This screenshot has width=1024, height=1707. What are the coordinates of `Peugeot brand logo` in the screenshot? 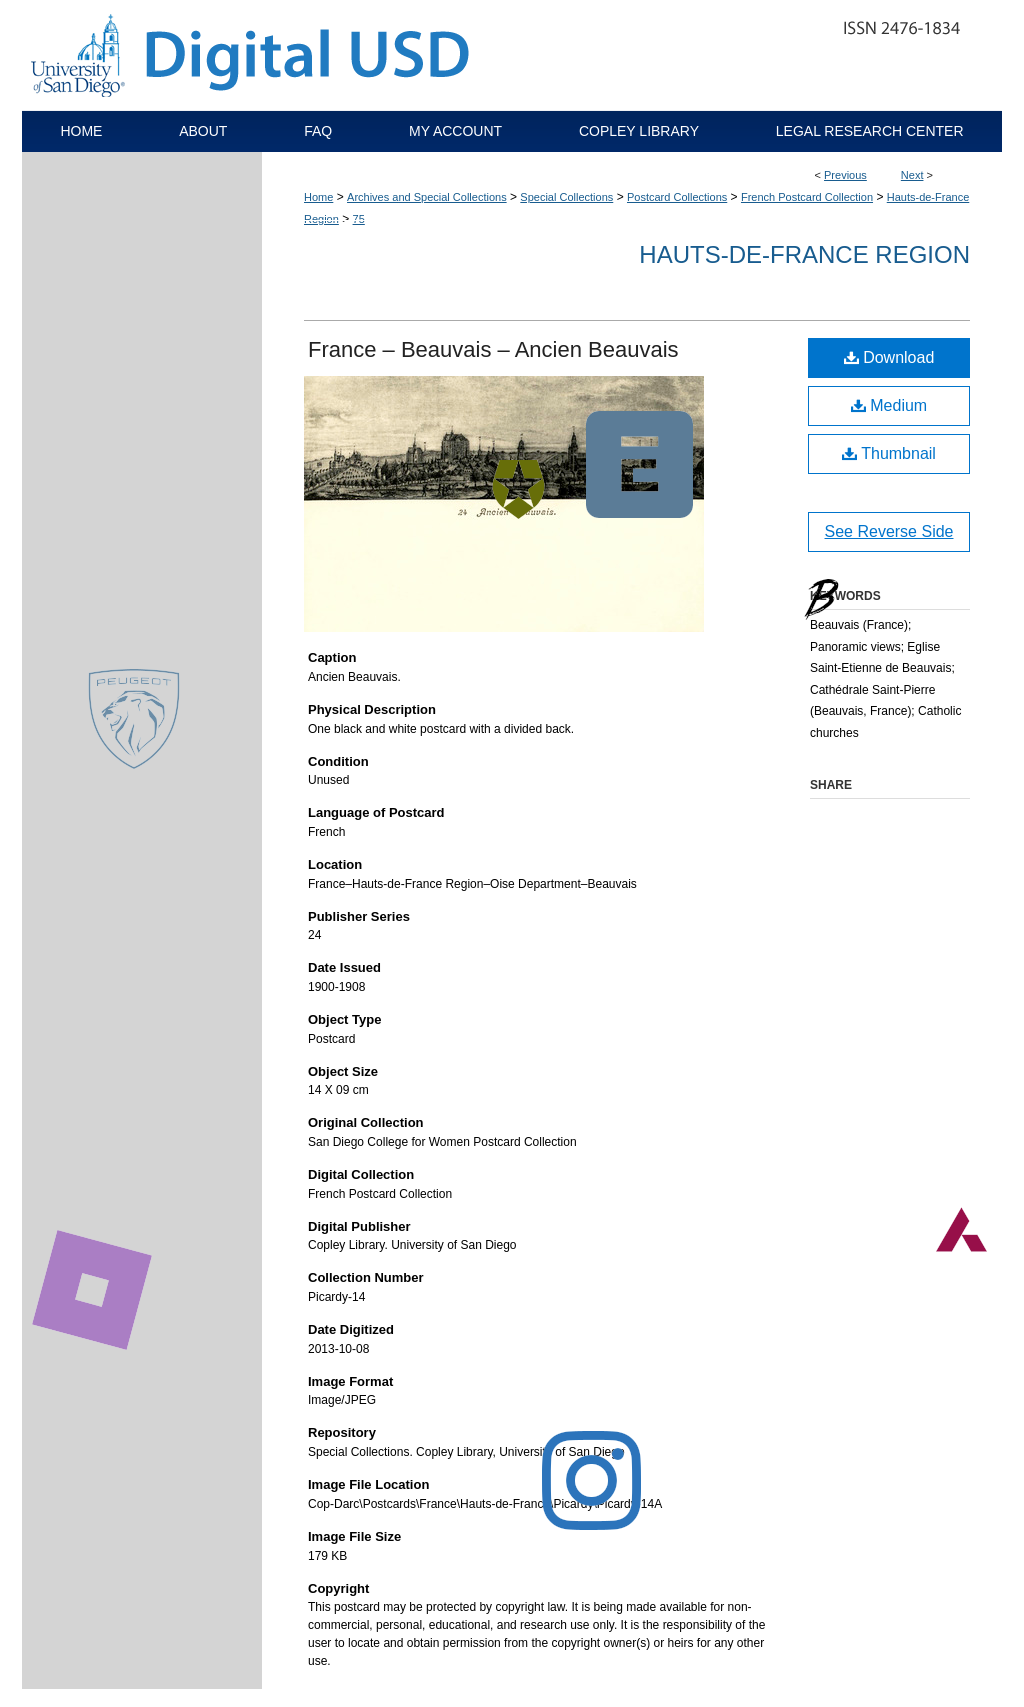 It's located at (134, 719).